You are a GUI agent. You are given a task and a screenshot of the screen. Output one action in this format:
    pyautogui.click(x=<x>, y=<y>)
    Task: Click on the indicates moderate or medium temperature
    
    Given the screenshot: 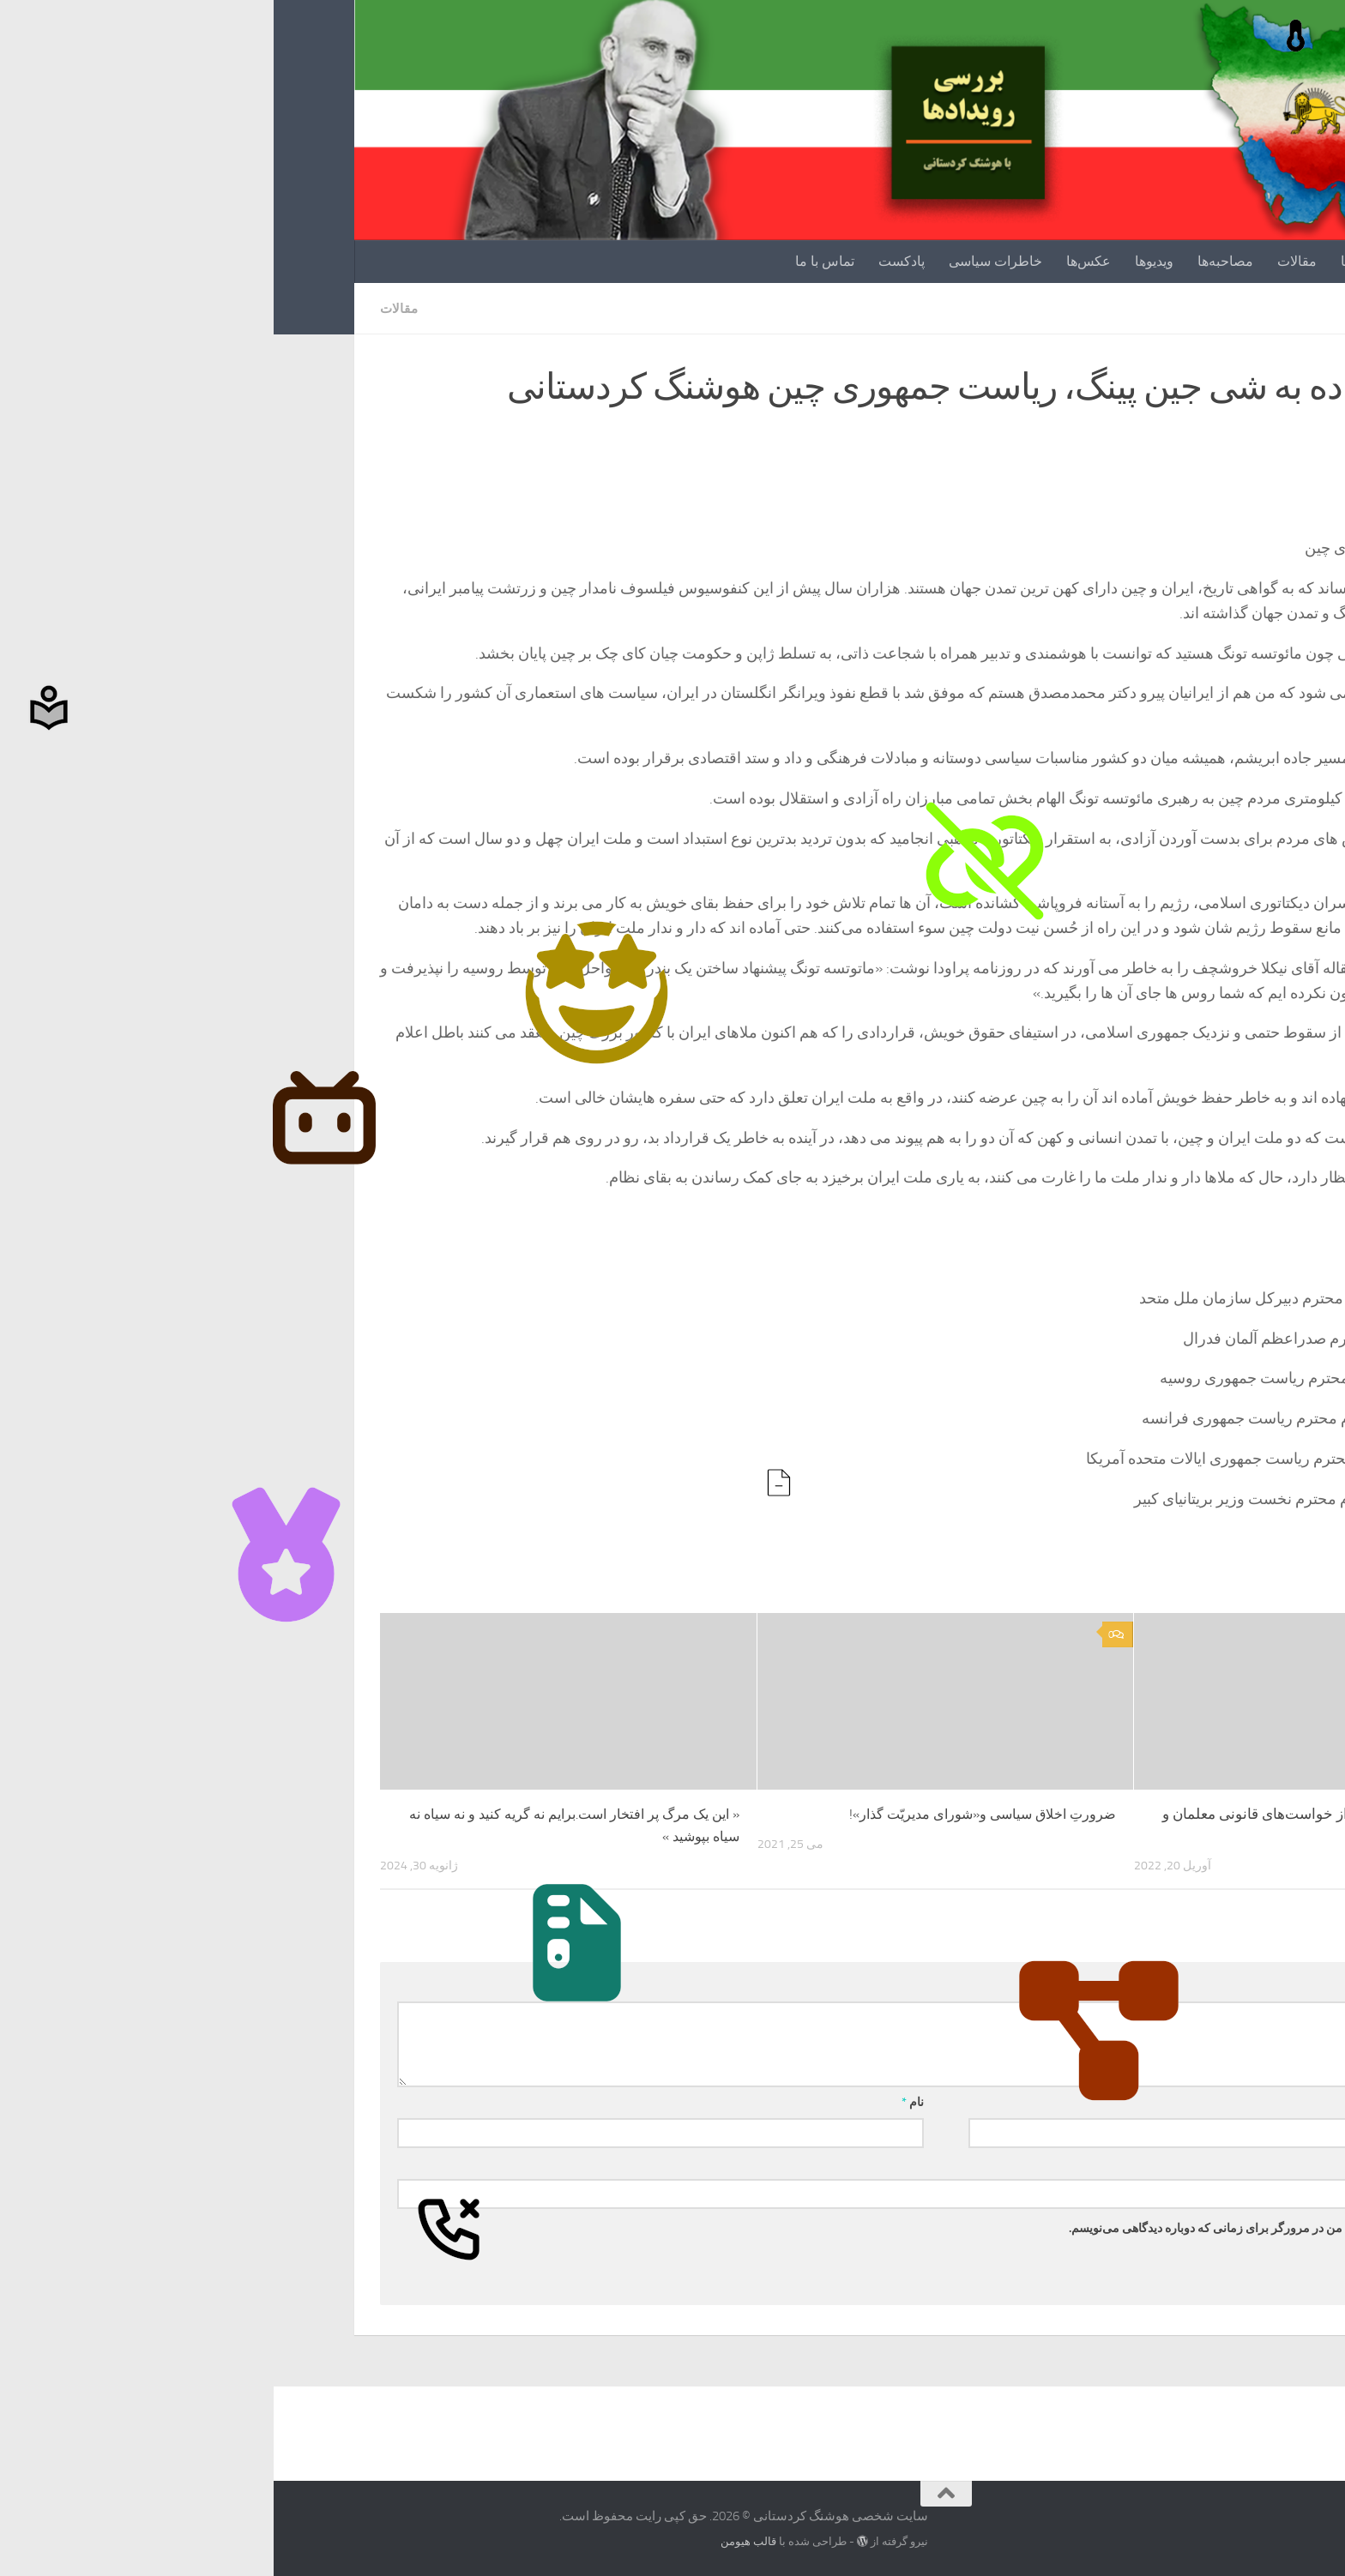 What is the action you would take?
    pyautogui.click(x=1295, y=35)
    